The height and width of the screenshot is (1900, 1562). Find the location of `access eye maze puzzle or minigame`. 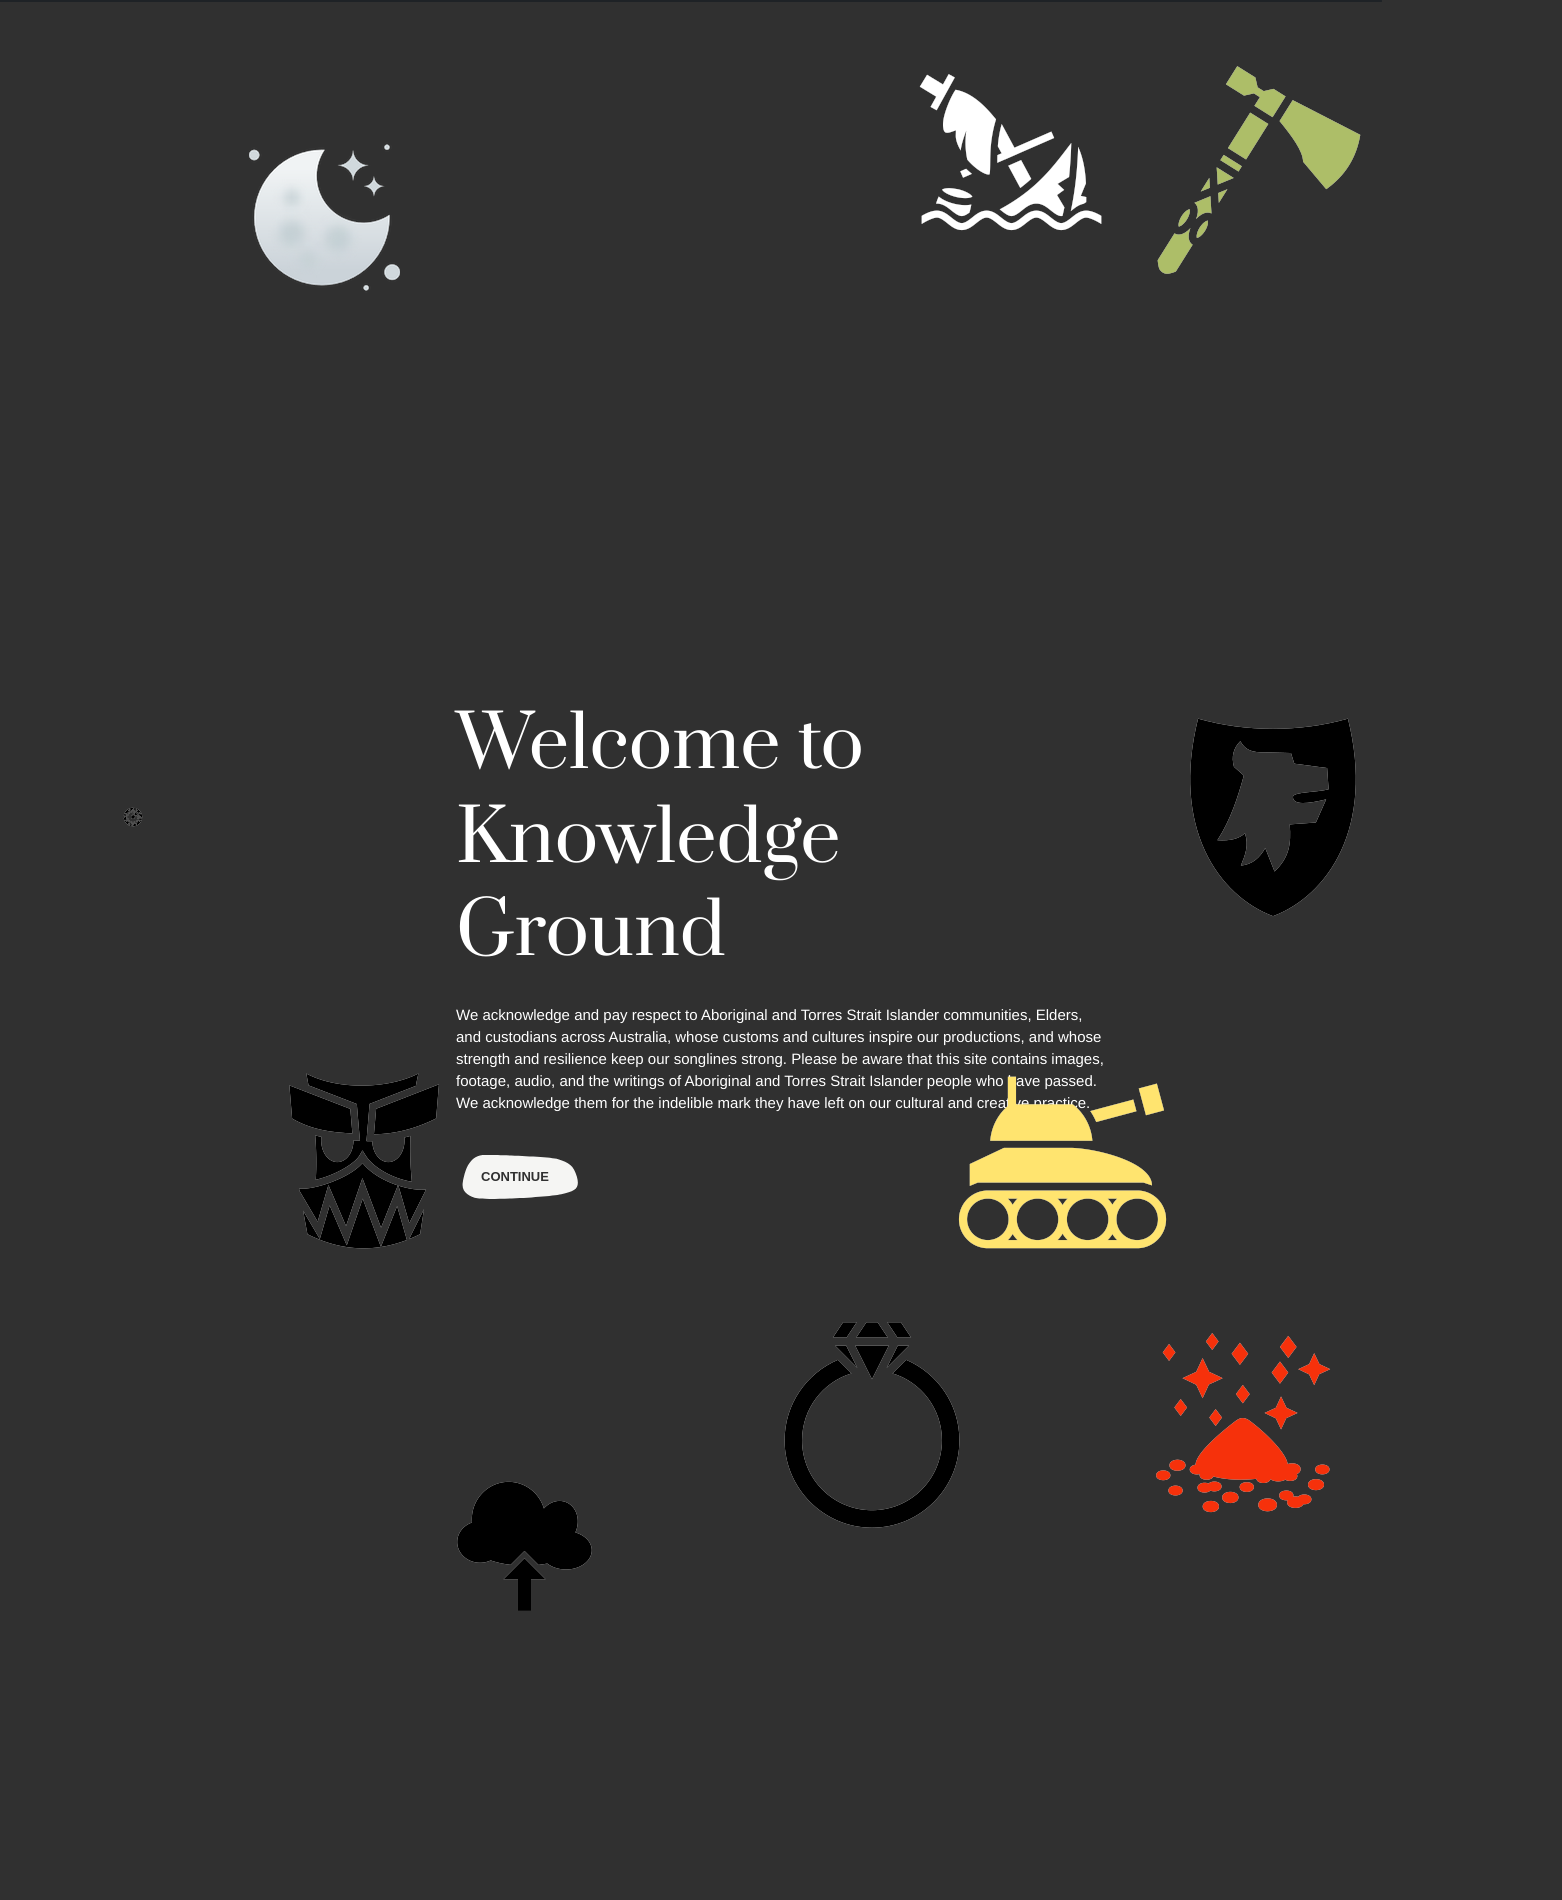

access eye maze puzzle or minigame is located at coordinates (133, 817).